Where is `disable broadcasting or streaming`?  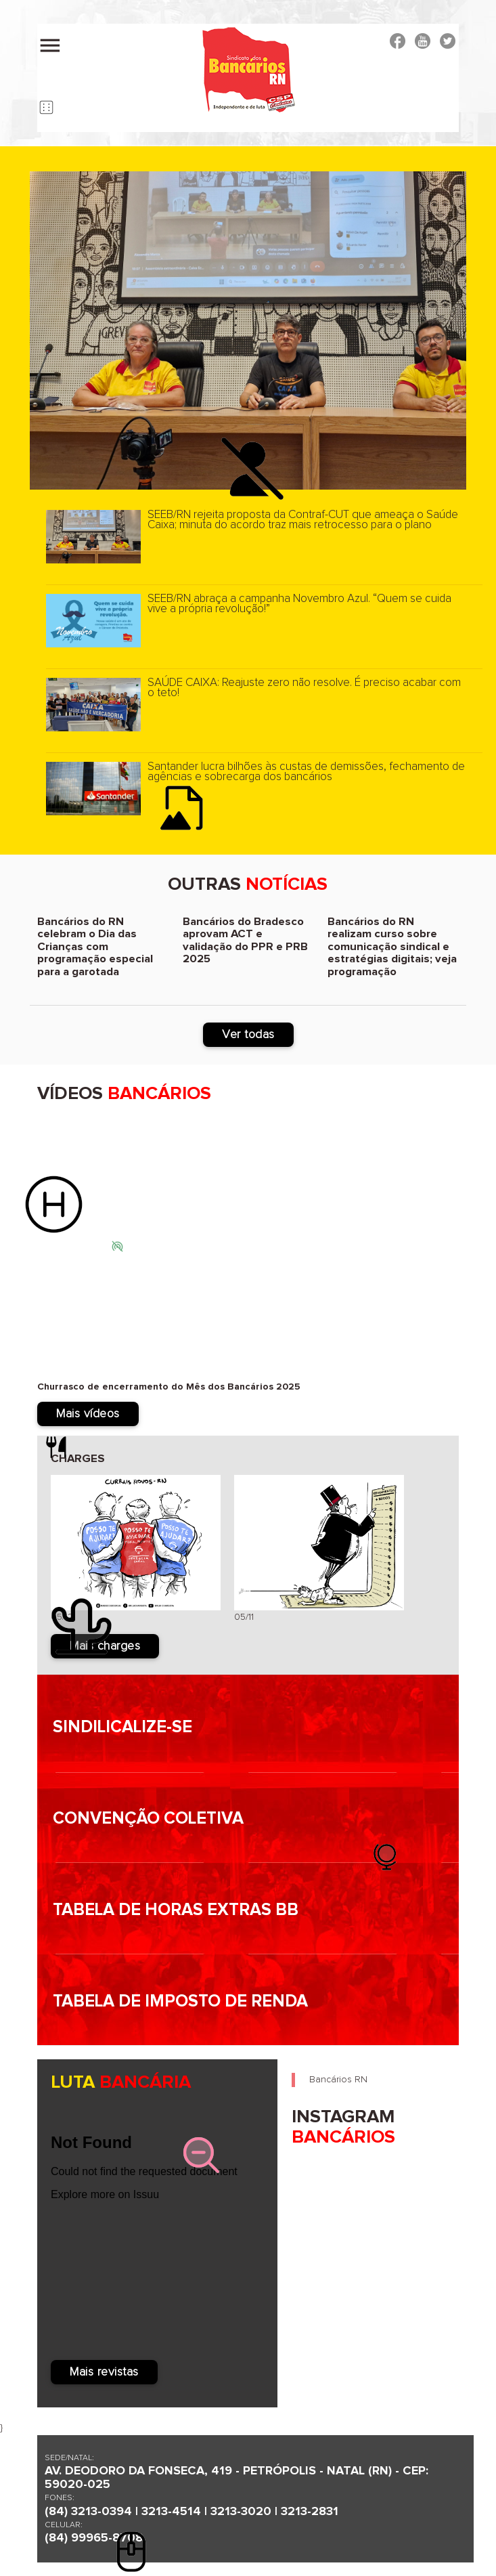
disable broadcasting or streaming is located at coordinates (117, 1246).